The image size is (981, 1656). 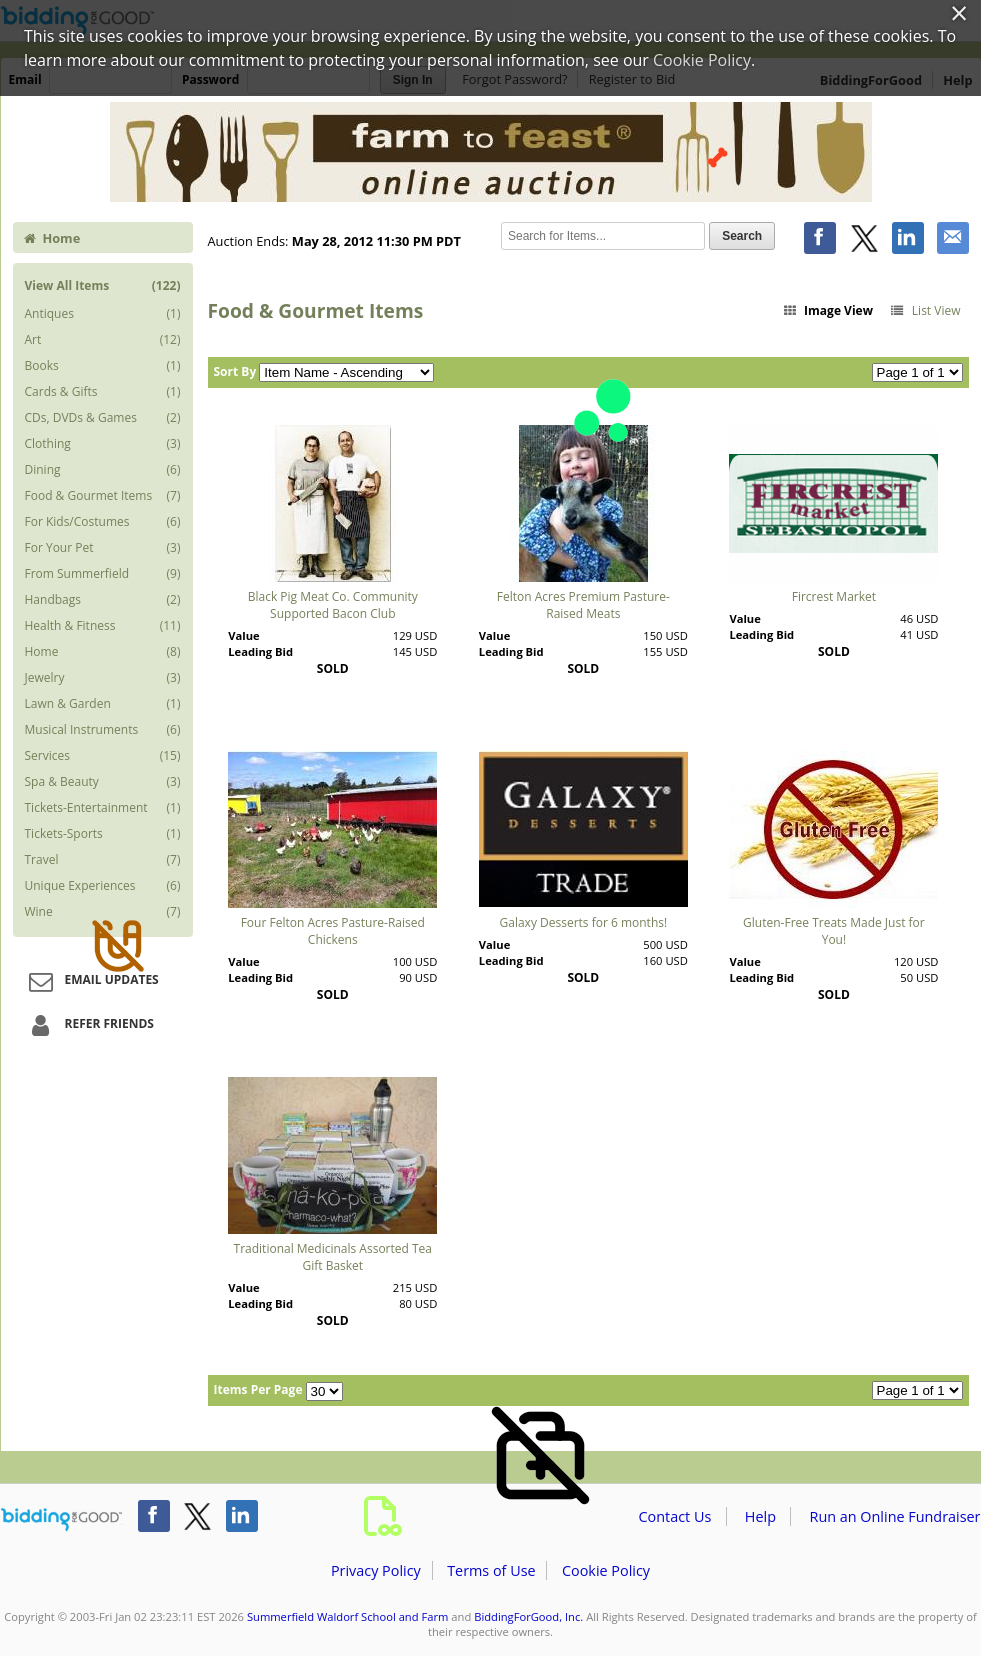 I want to click on a file with unlimited or infinite storage, so click(x=380, y=1516).